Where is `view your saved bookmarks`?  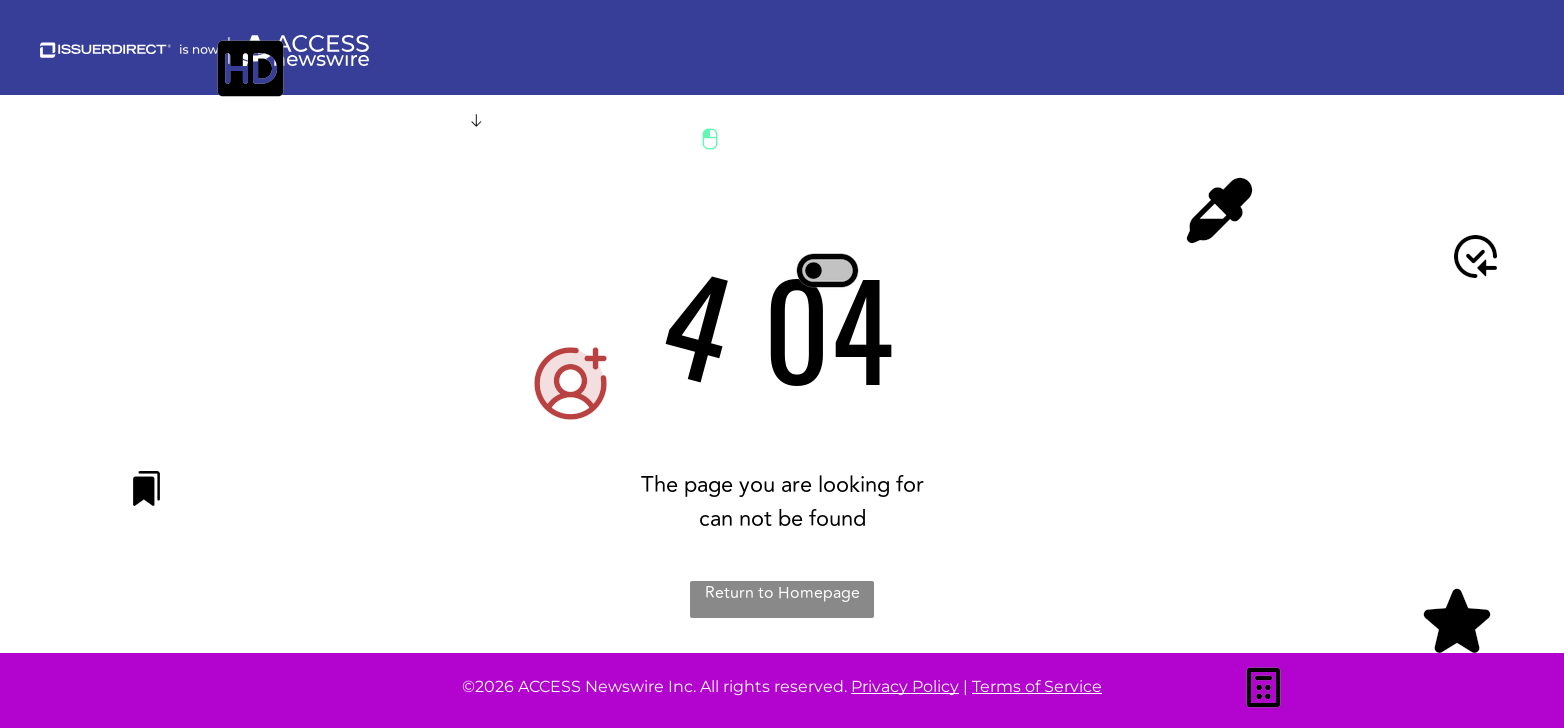 view your saved bookmarks is located at coordinates (146, 488).